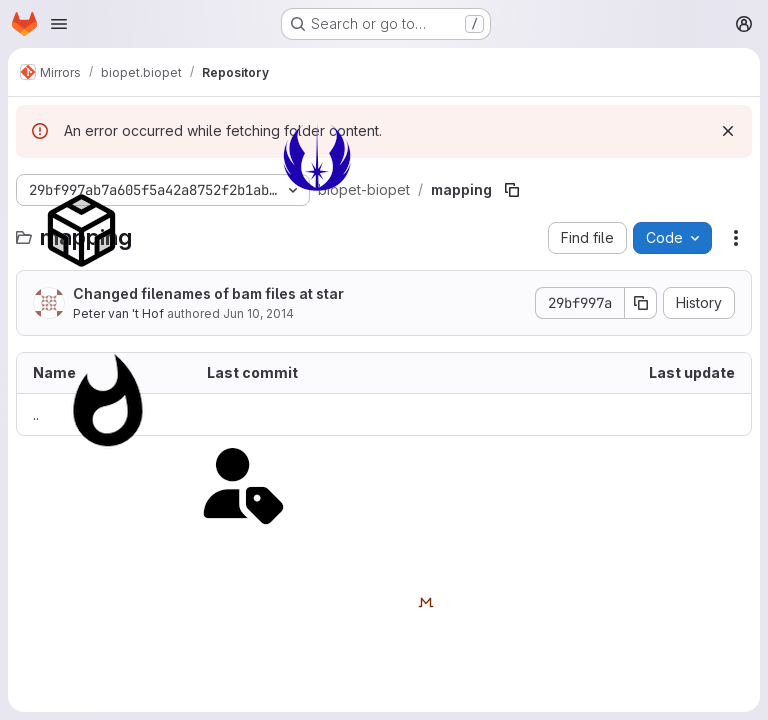 Image resolution: width=768 pixels, height=720 pixels. What do you see at coordinates (241, 482) in the screenshot?
I see `tag or label a user profile` at bounding box center [241, 482].